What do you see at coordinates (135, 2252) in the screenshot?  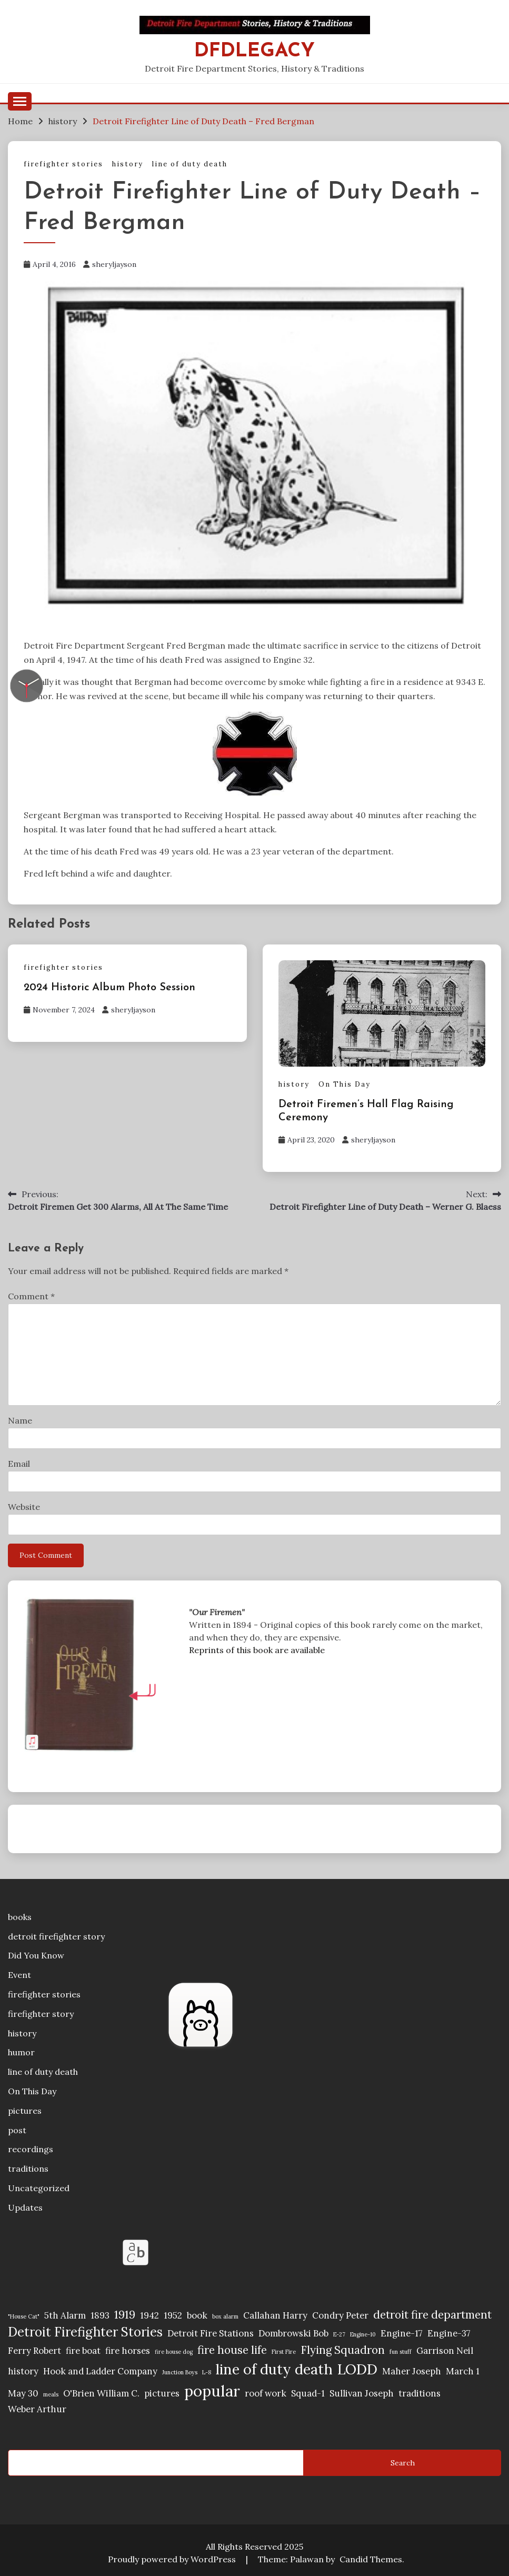 I see `access font and typography settings` at bounding box center [135, 2252].